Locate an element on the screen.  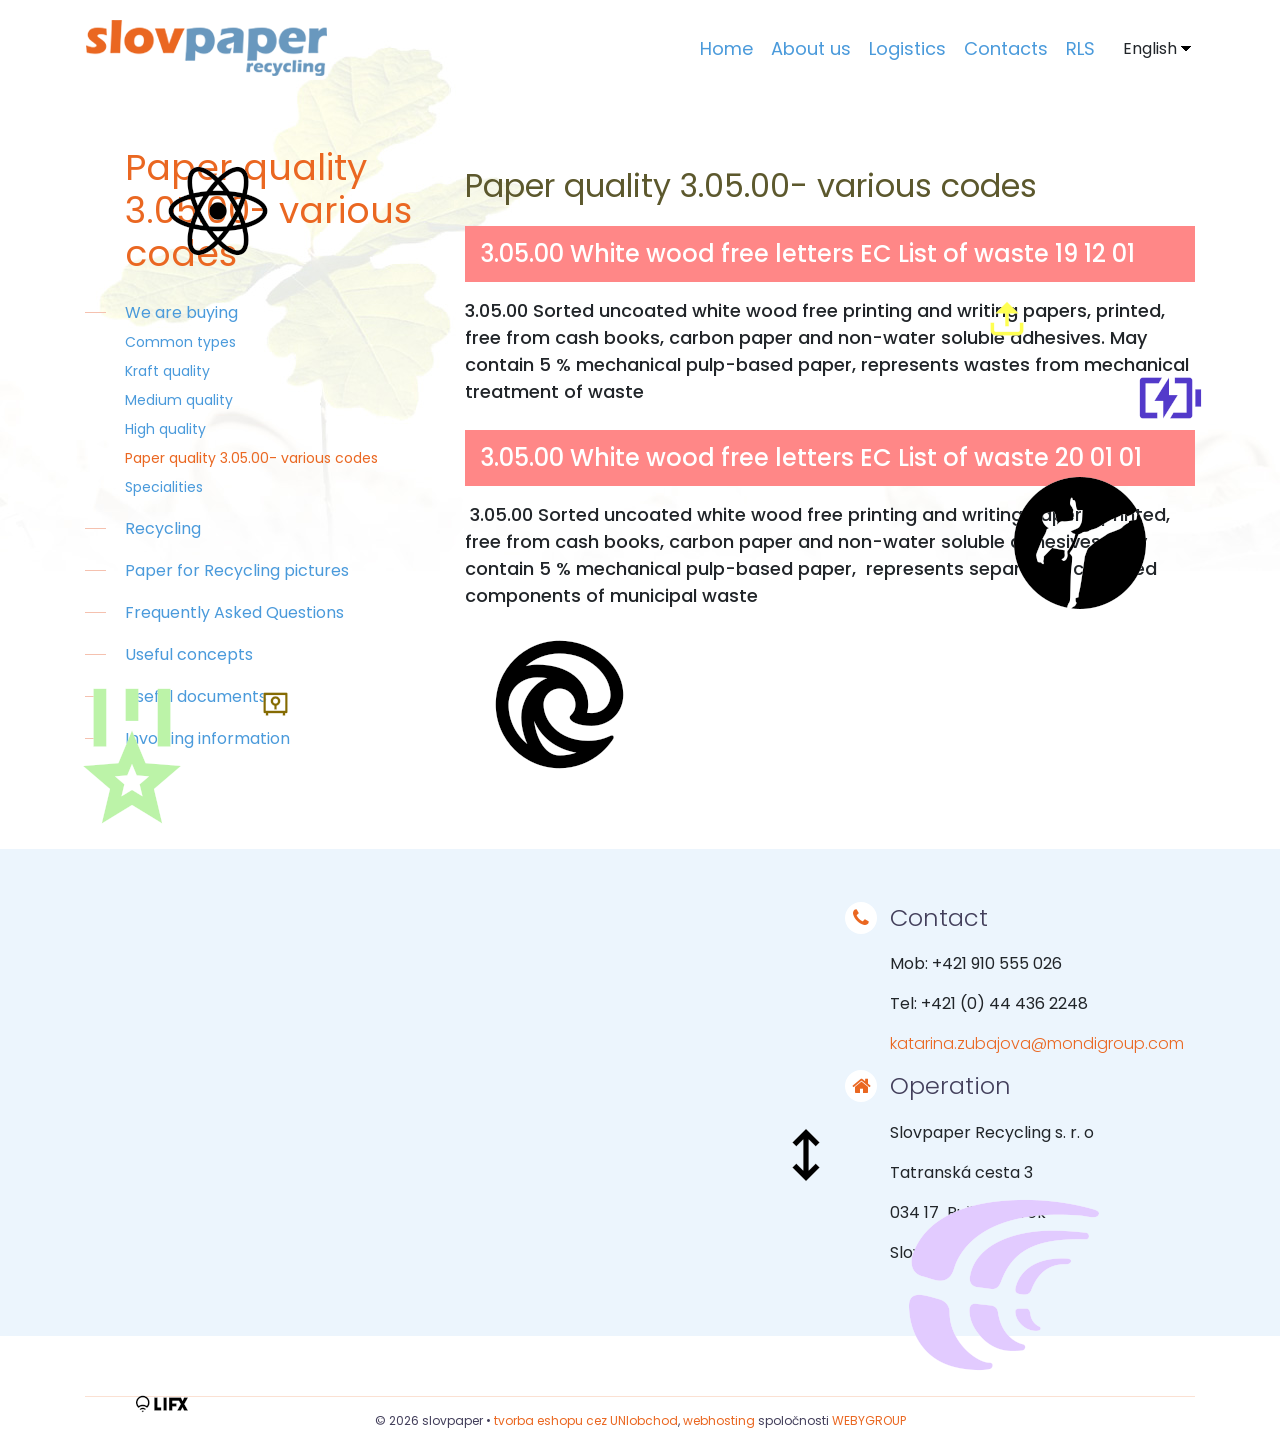
open the LIFX smart lighting app is located at coordinates (162, 1404).